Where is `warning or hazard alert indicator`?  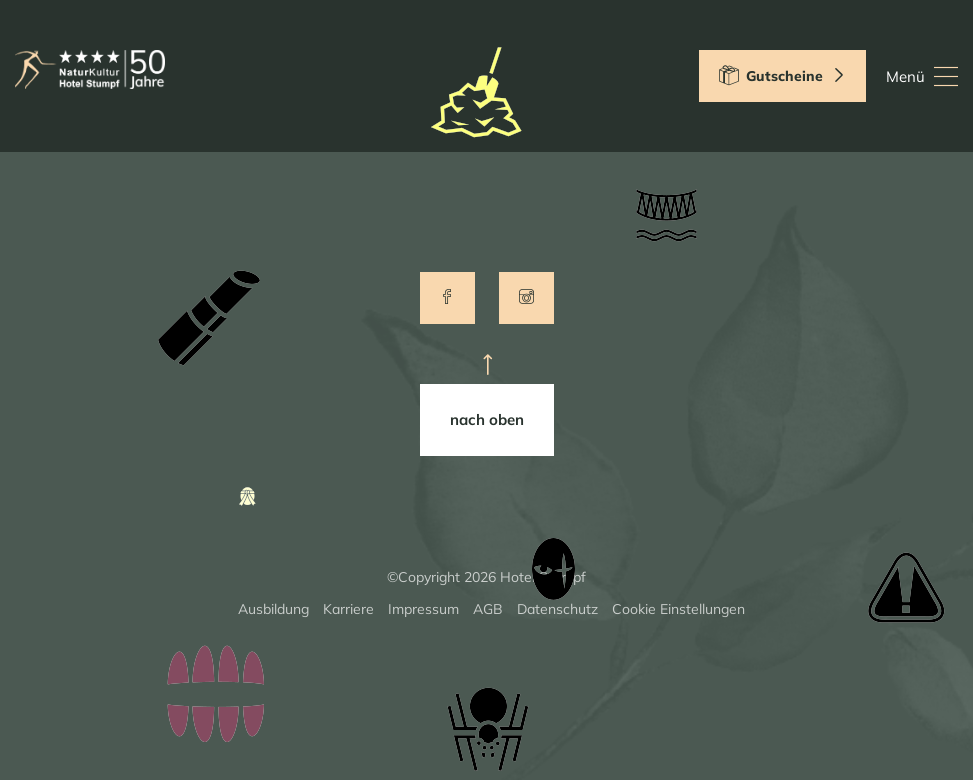 warning or hazard alert indicator is located at coordinates (906, 588).